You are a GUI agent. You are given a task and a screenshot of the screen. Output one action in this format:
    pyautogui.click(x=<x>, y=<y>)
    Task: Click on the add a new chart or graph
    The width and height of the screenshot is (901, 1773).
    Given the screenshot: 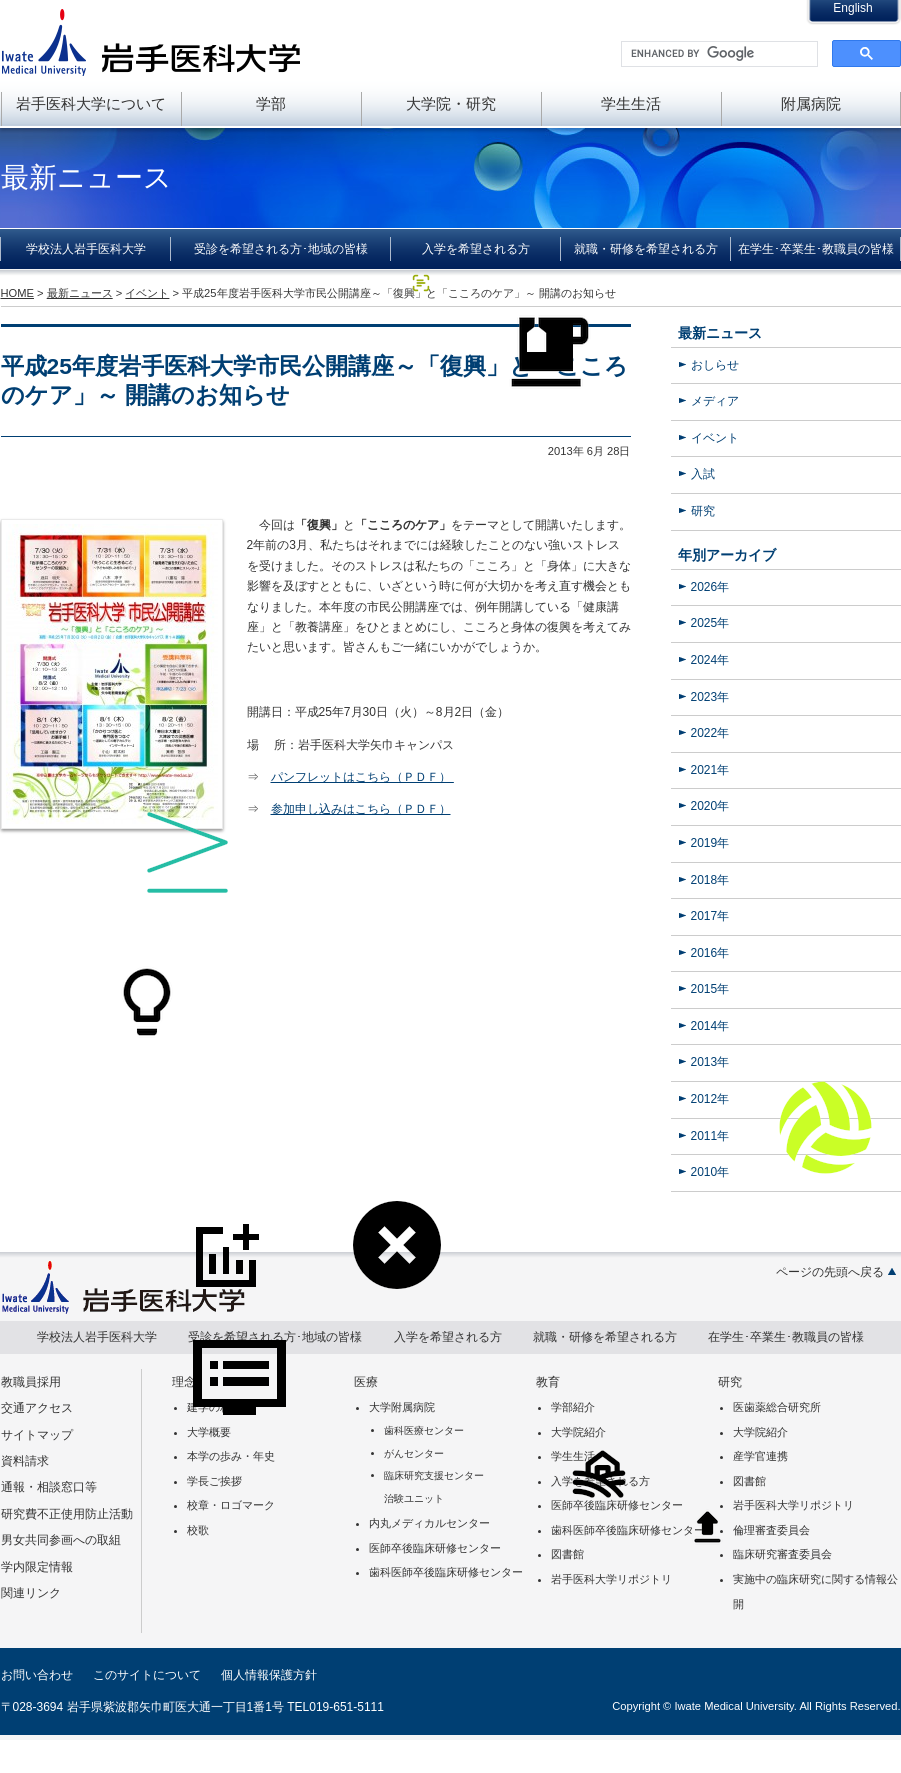 What is the action you would take?
    pyautogui.click(x=226, y=1257)
    